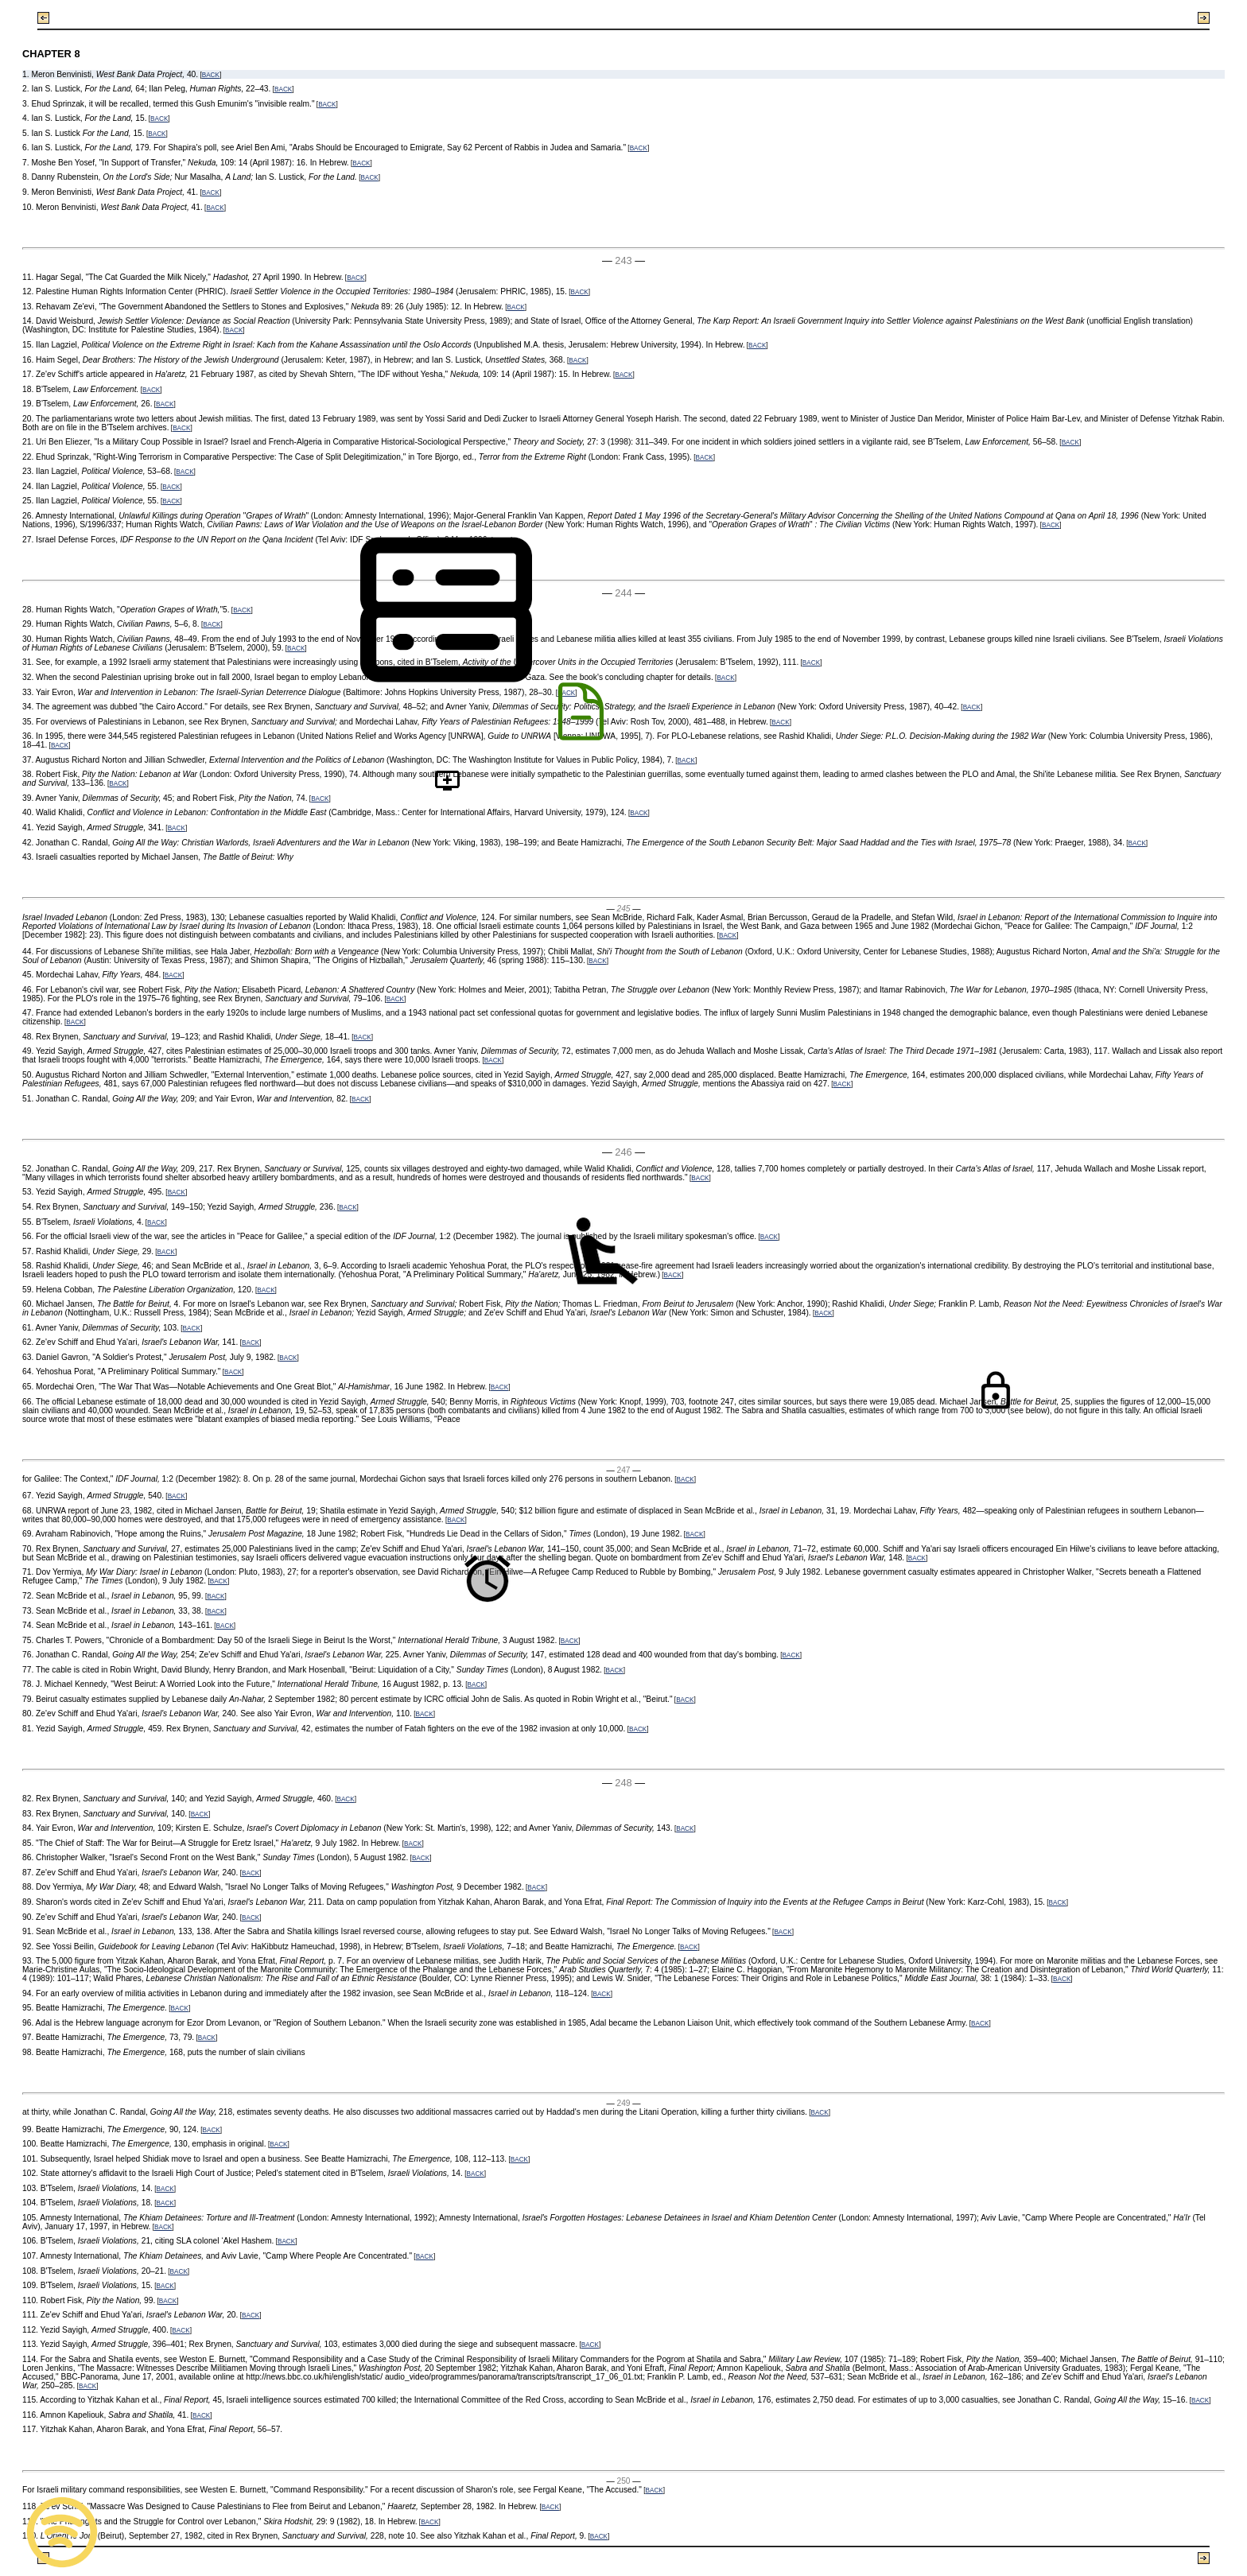  I want to click on remove content from a document, so click(581, 711).